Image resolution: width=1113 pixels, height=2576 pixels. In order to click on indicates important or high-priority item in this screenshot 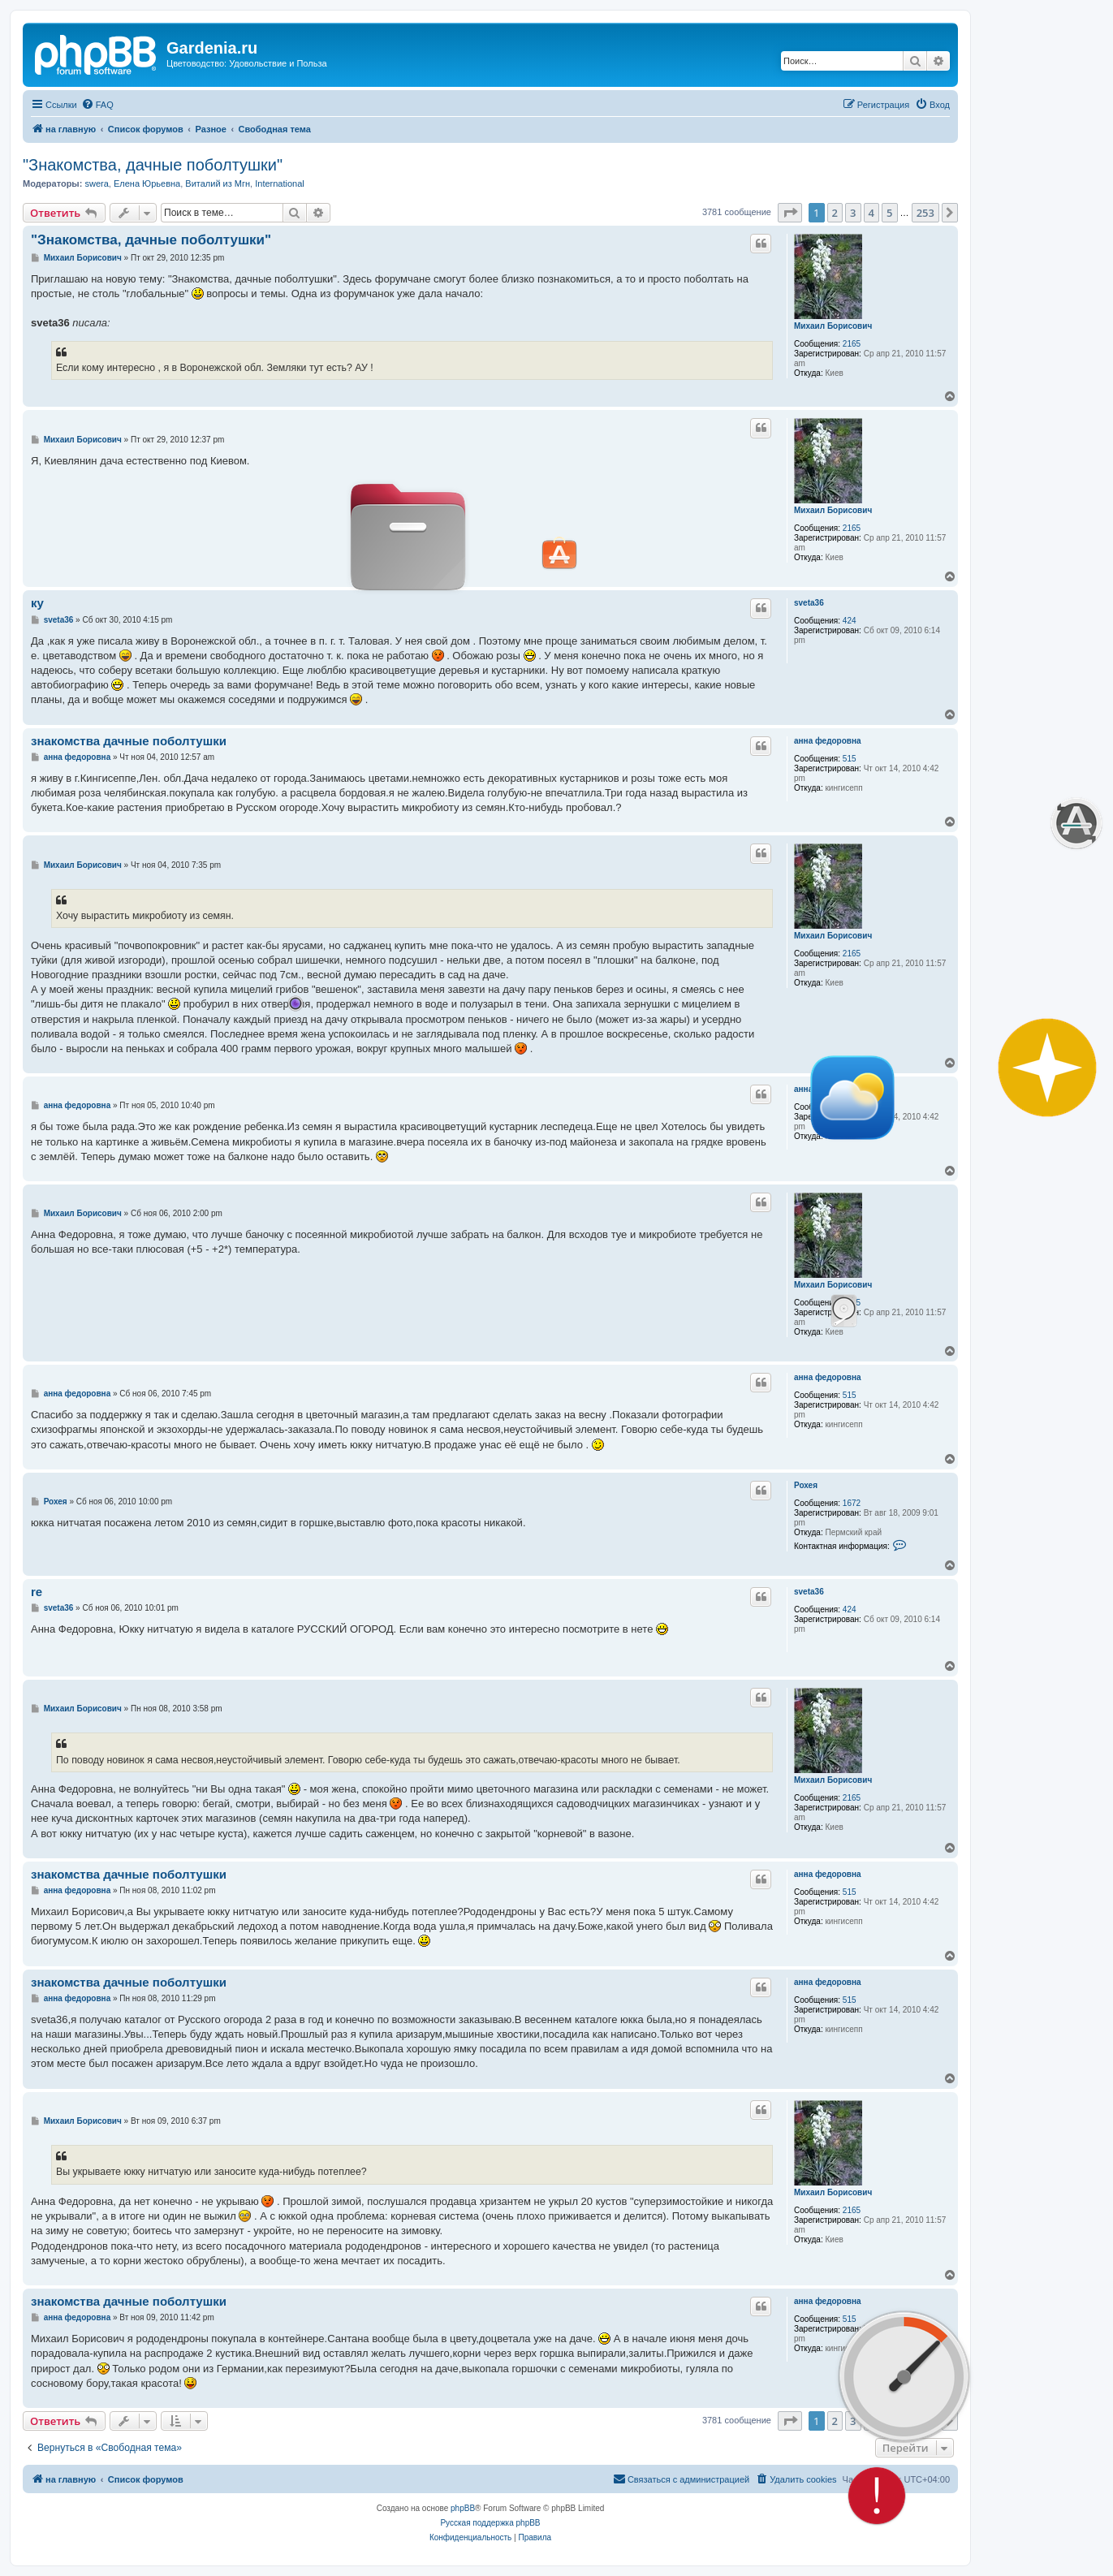, I will do `click(877, 2496)`.